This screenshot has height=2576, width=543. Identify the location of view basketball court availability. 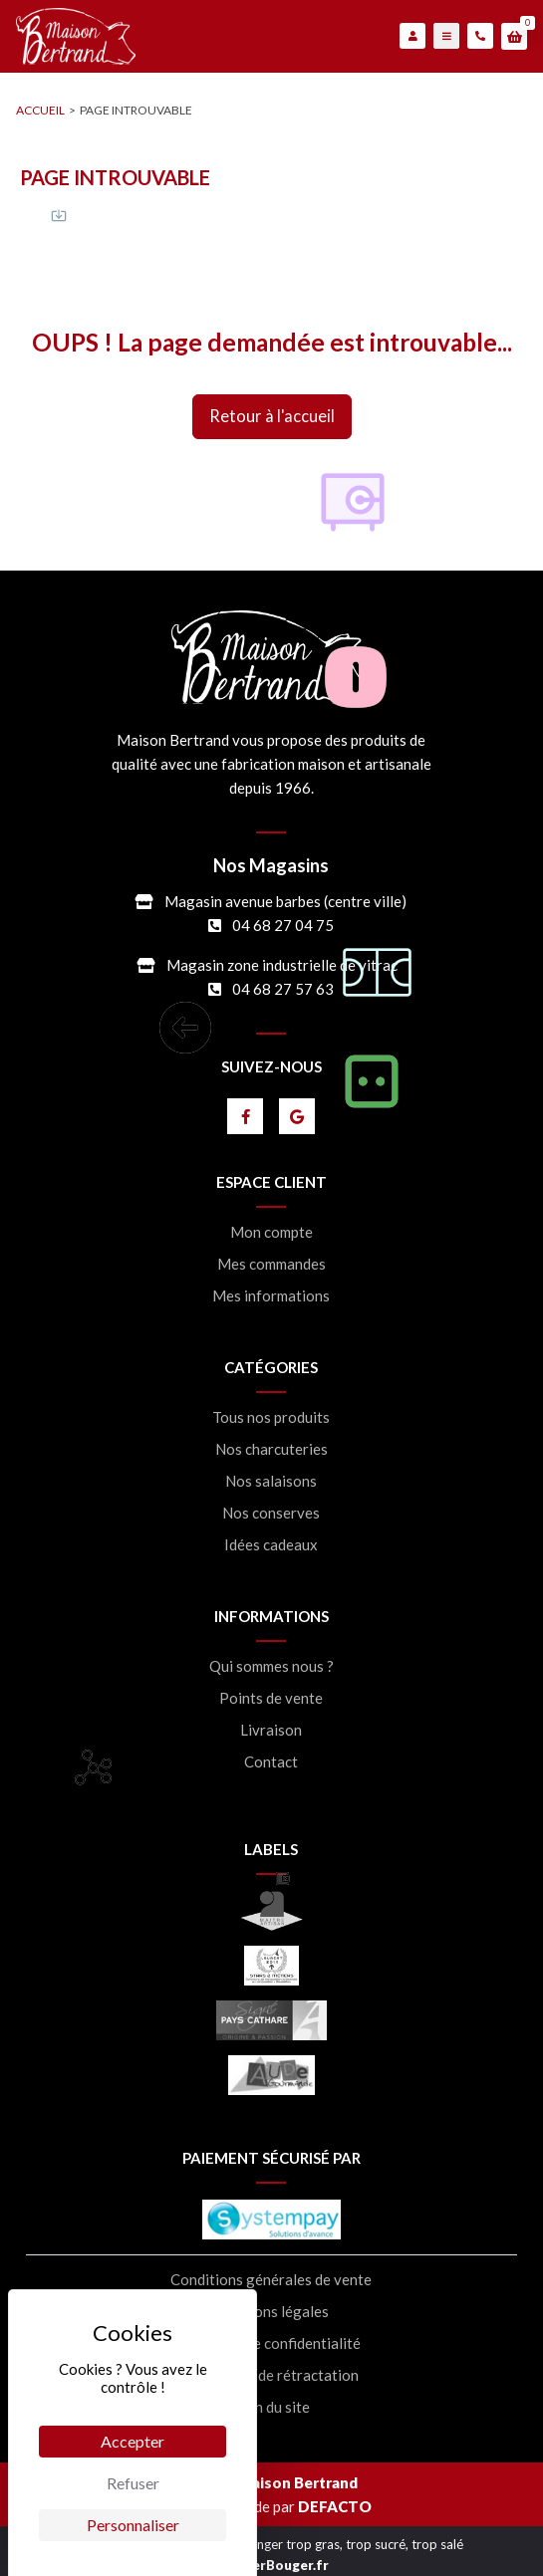
(377, 972).